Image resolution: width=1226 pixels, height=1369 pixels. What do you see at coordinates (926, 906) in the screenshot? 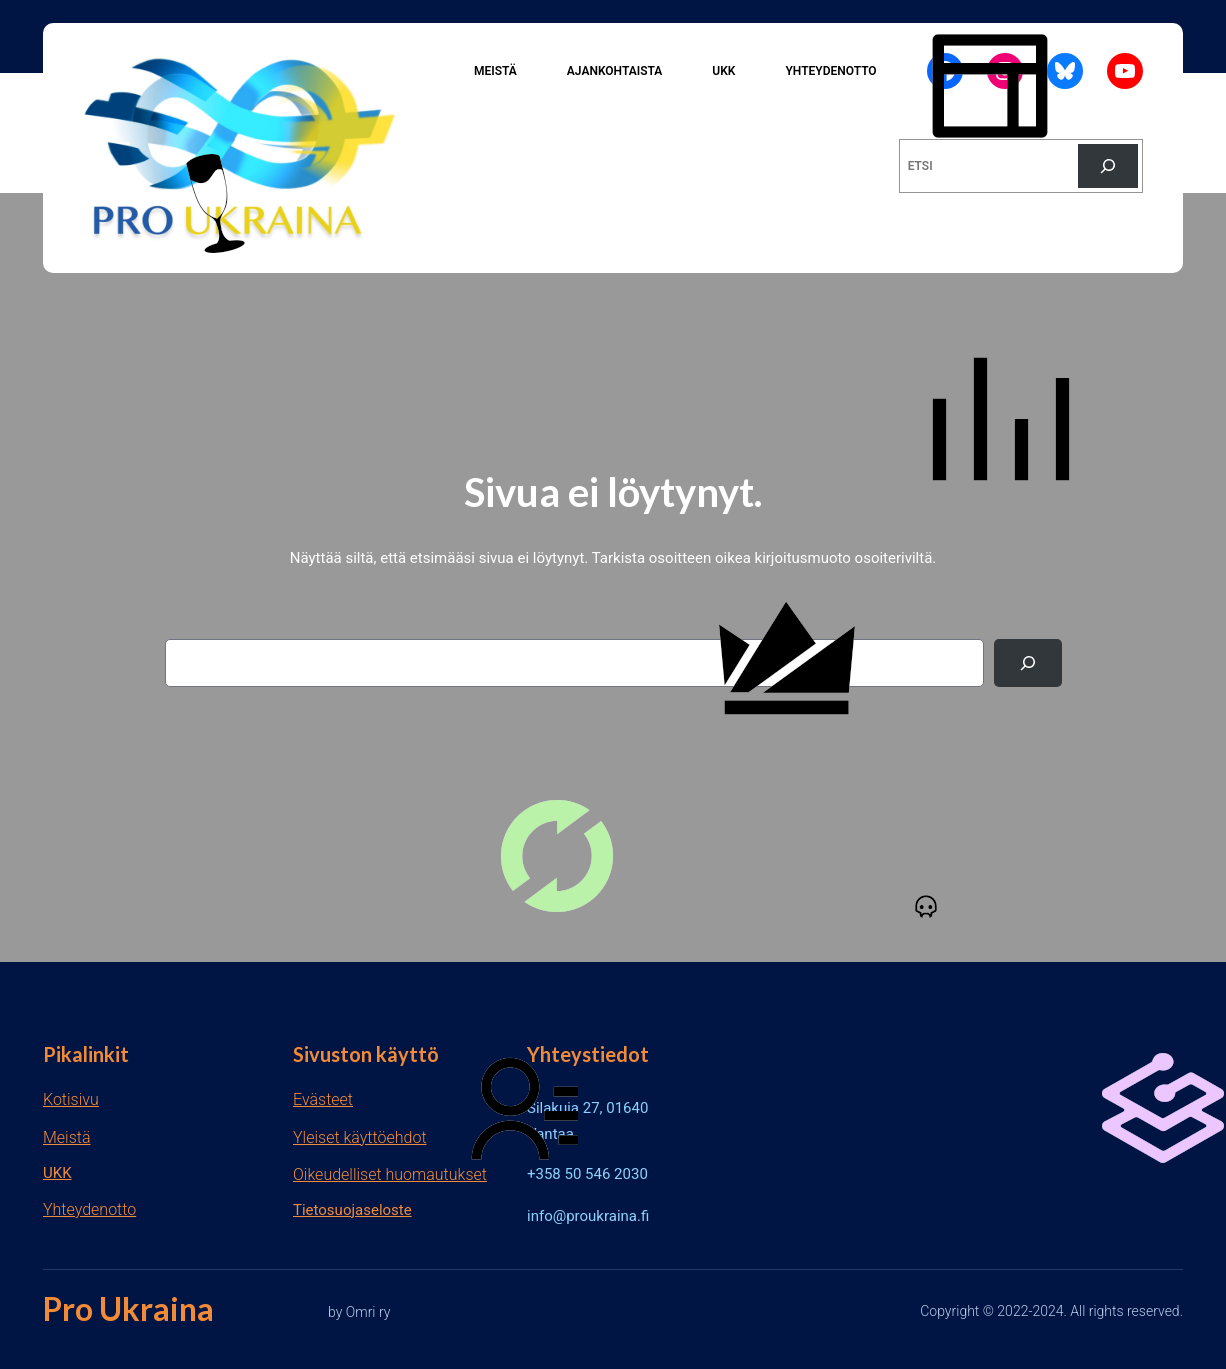
I see `indicates dangerous or hazardous content` at bounding box center [926, 906].